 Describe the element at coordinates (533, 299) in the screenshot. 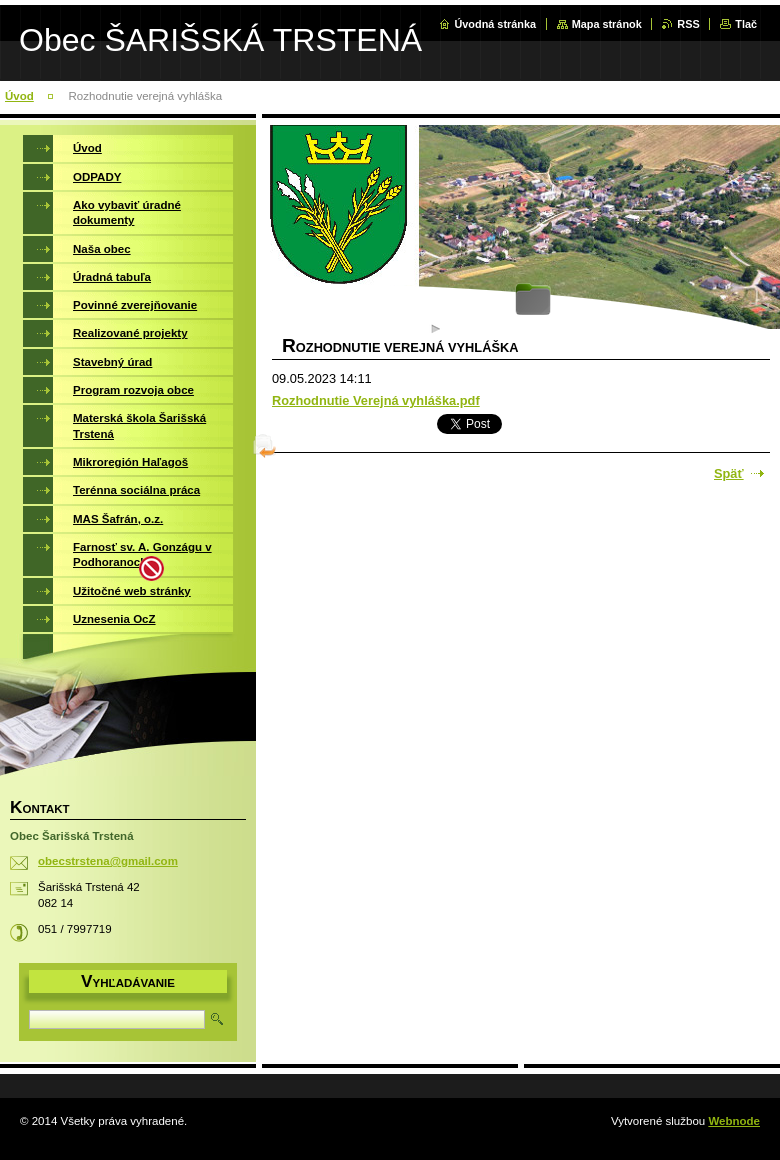

I see `open a folder or directory` at that location.